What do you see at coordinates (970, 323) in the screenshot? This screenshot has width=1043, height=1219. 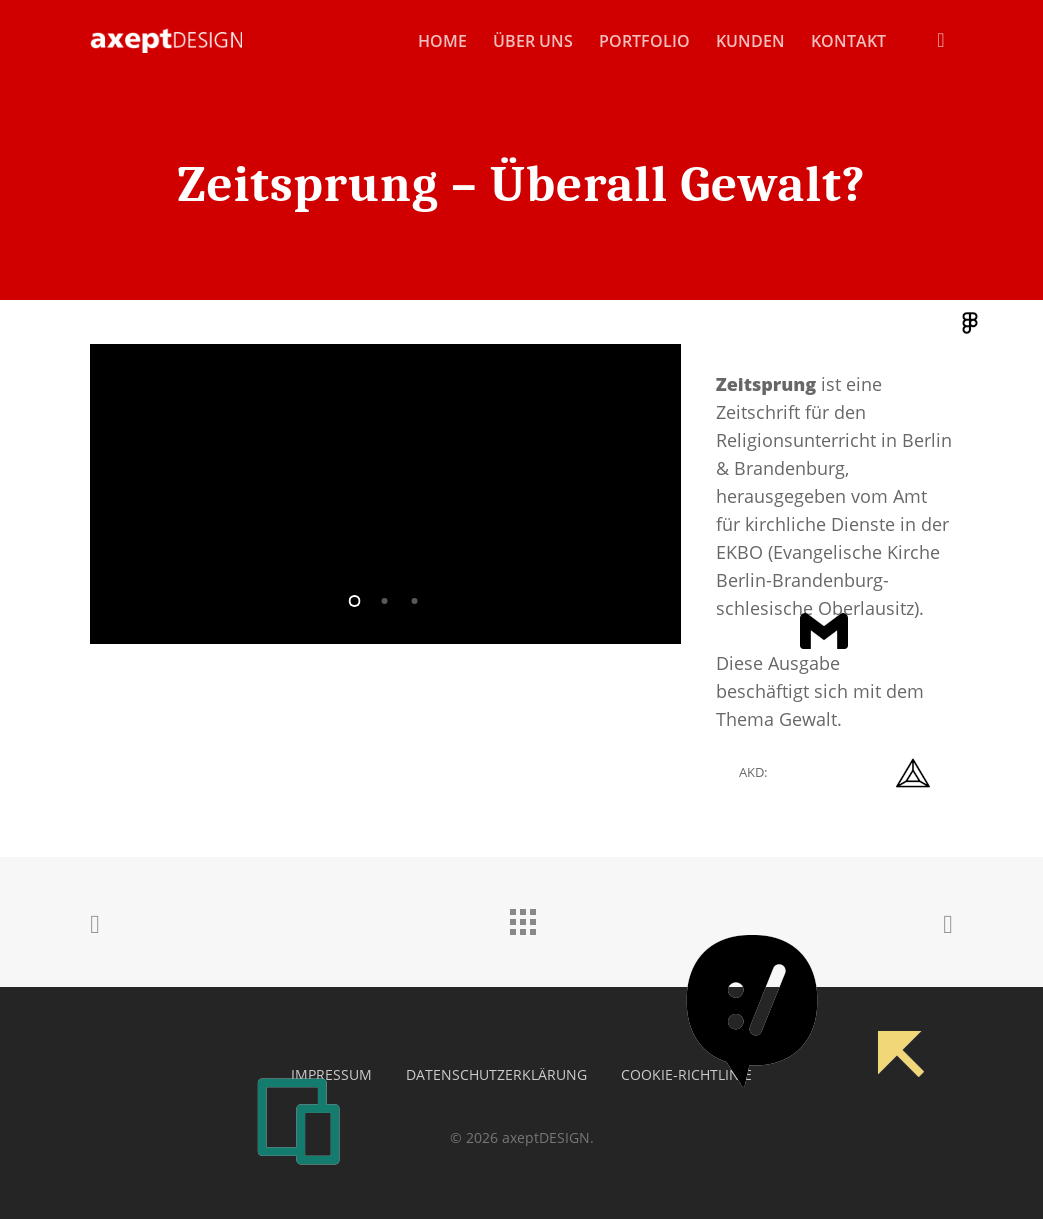 I see `open figma design app` at bounding box center [970, 323].